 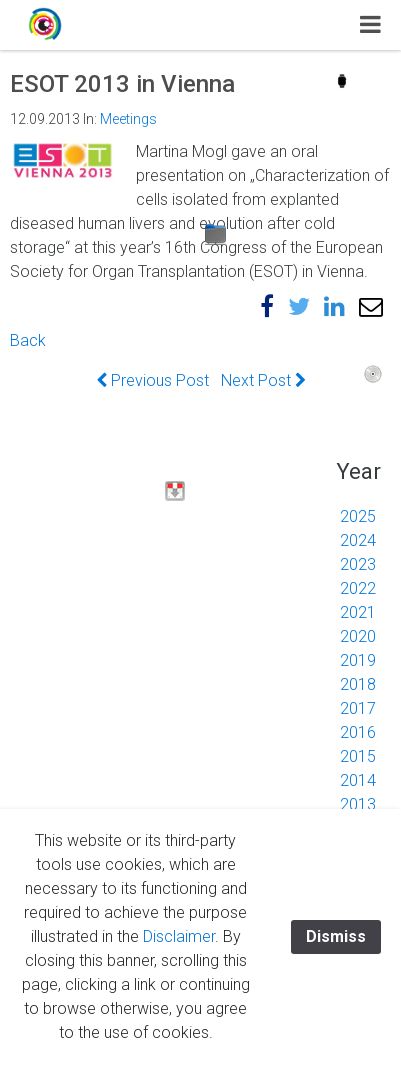 I want to click on apple watch series 10 device icon, so click(x=342, y=81).